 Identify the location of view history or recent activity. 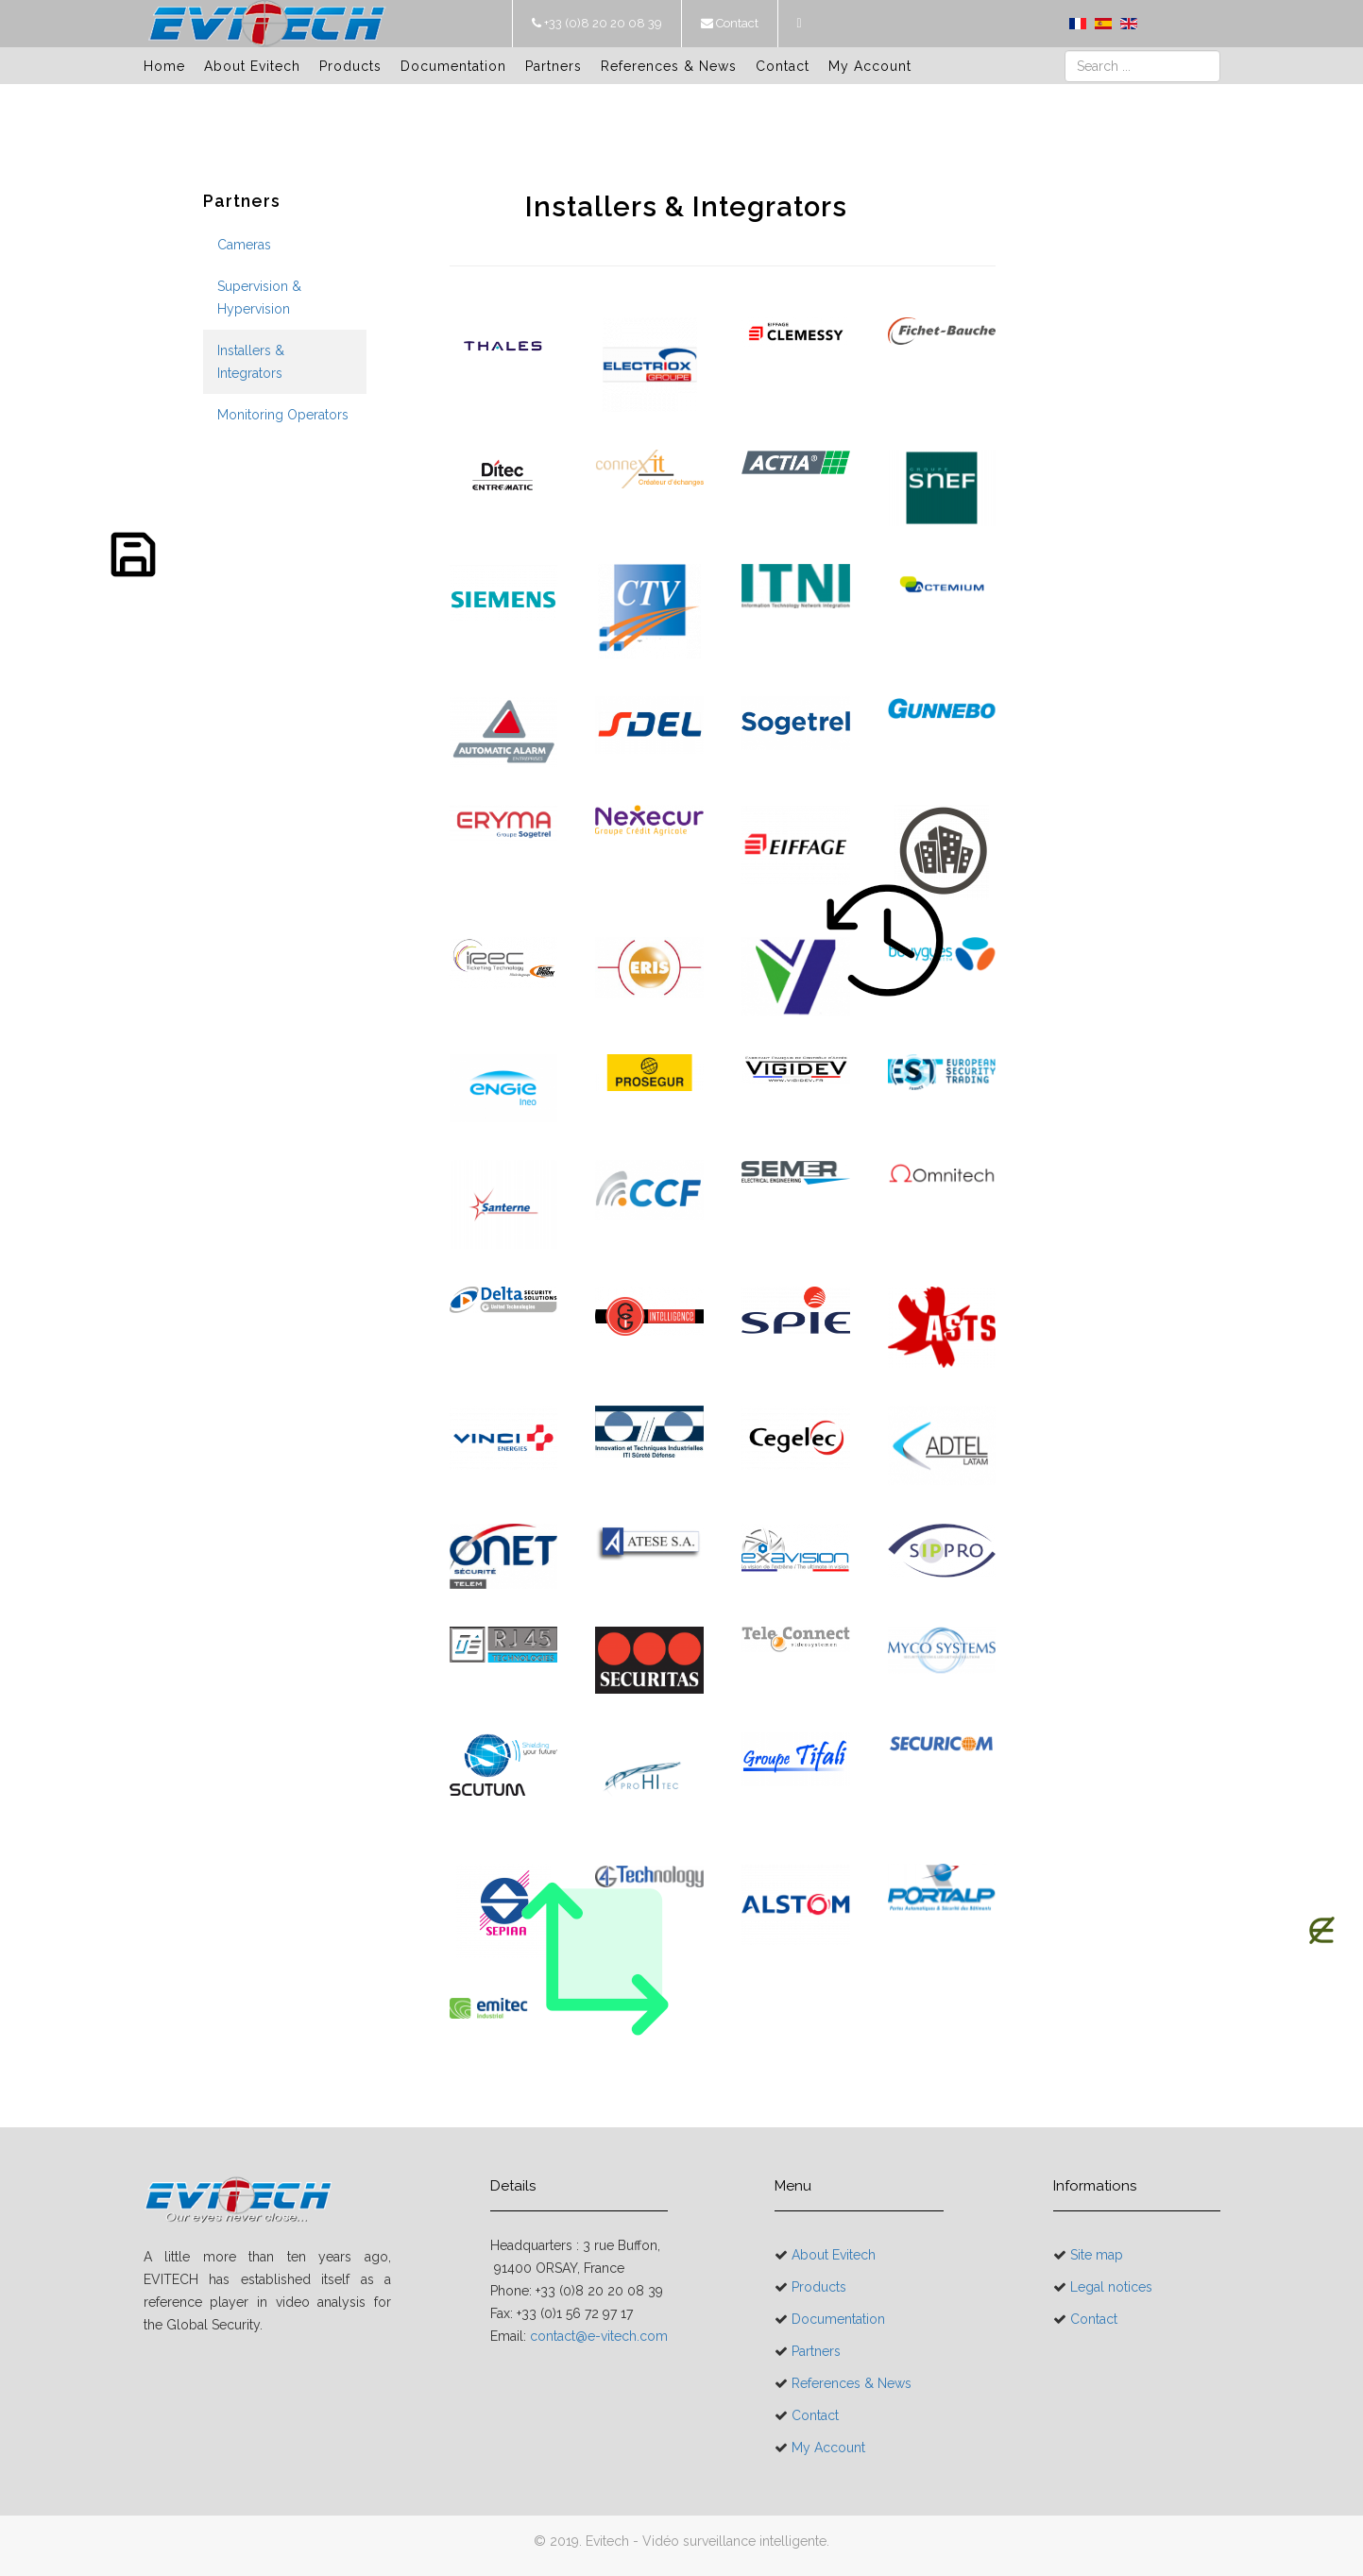
(887, 940).